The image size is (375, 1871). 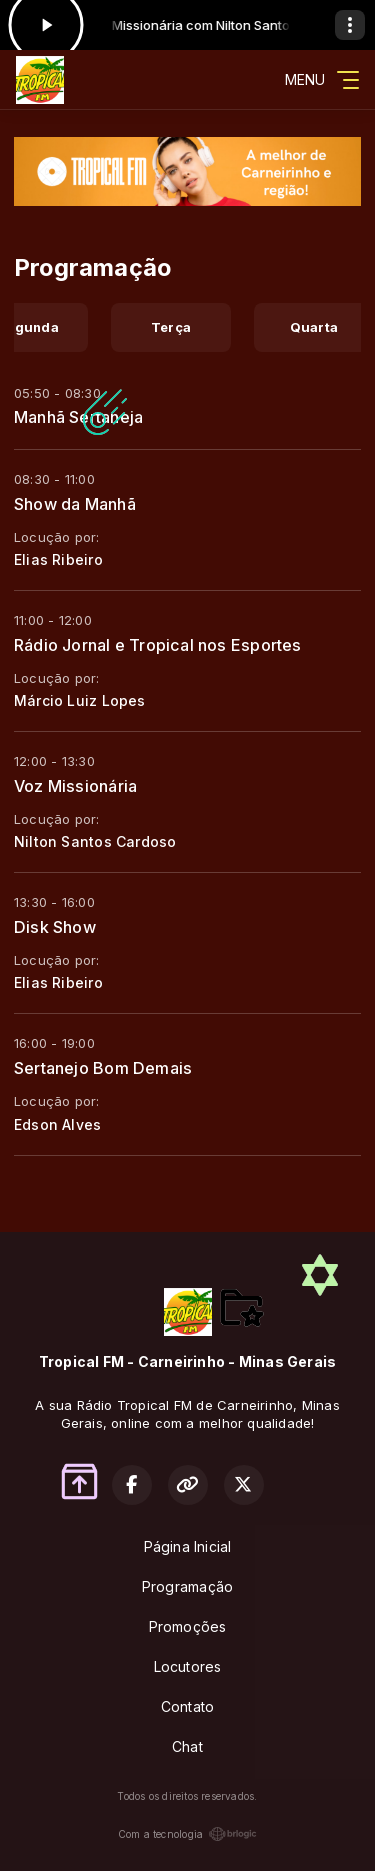 What do you see at coordinates (79, 1481) in the screenshot?
I see `upload to storage or cloud` at bounding box center [79, 1481].